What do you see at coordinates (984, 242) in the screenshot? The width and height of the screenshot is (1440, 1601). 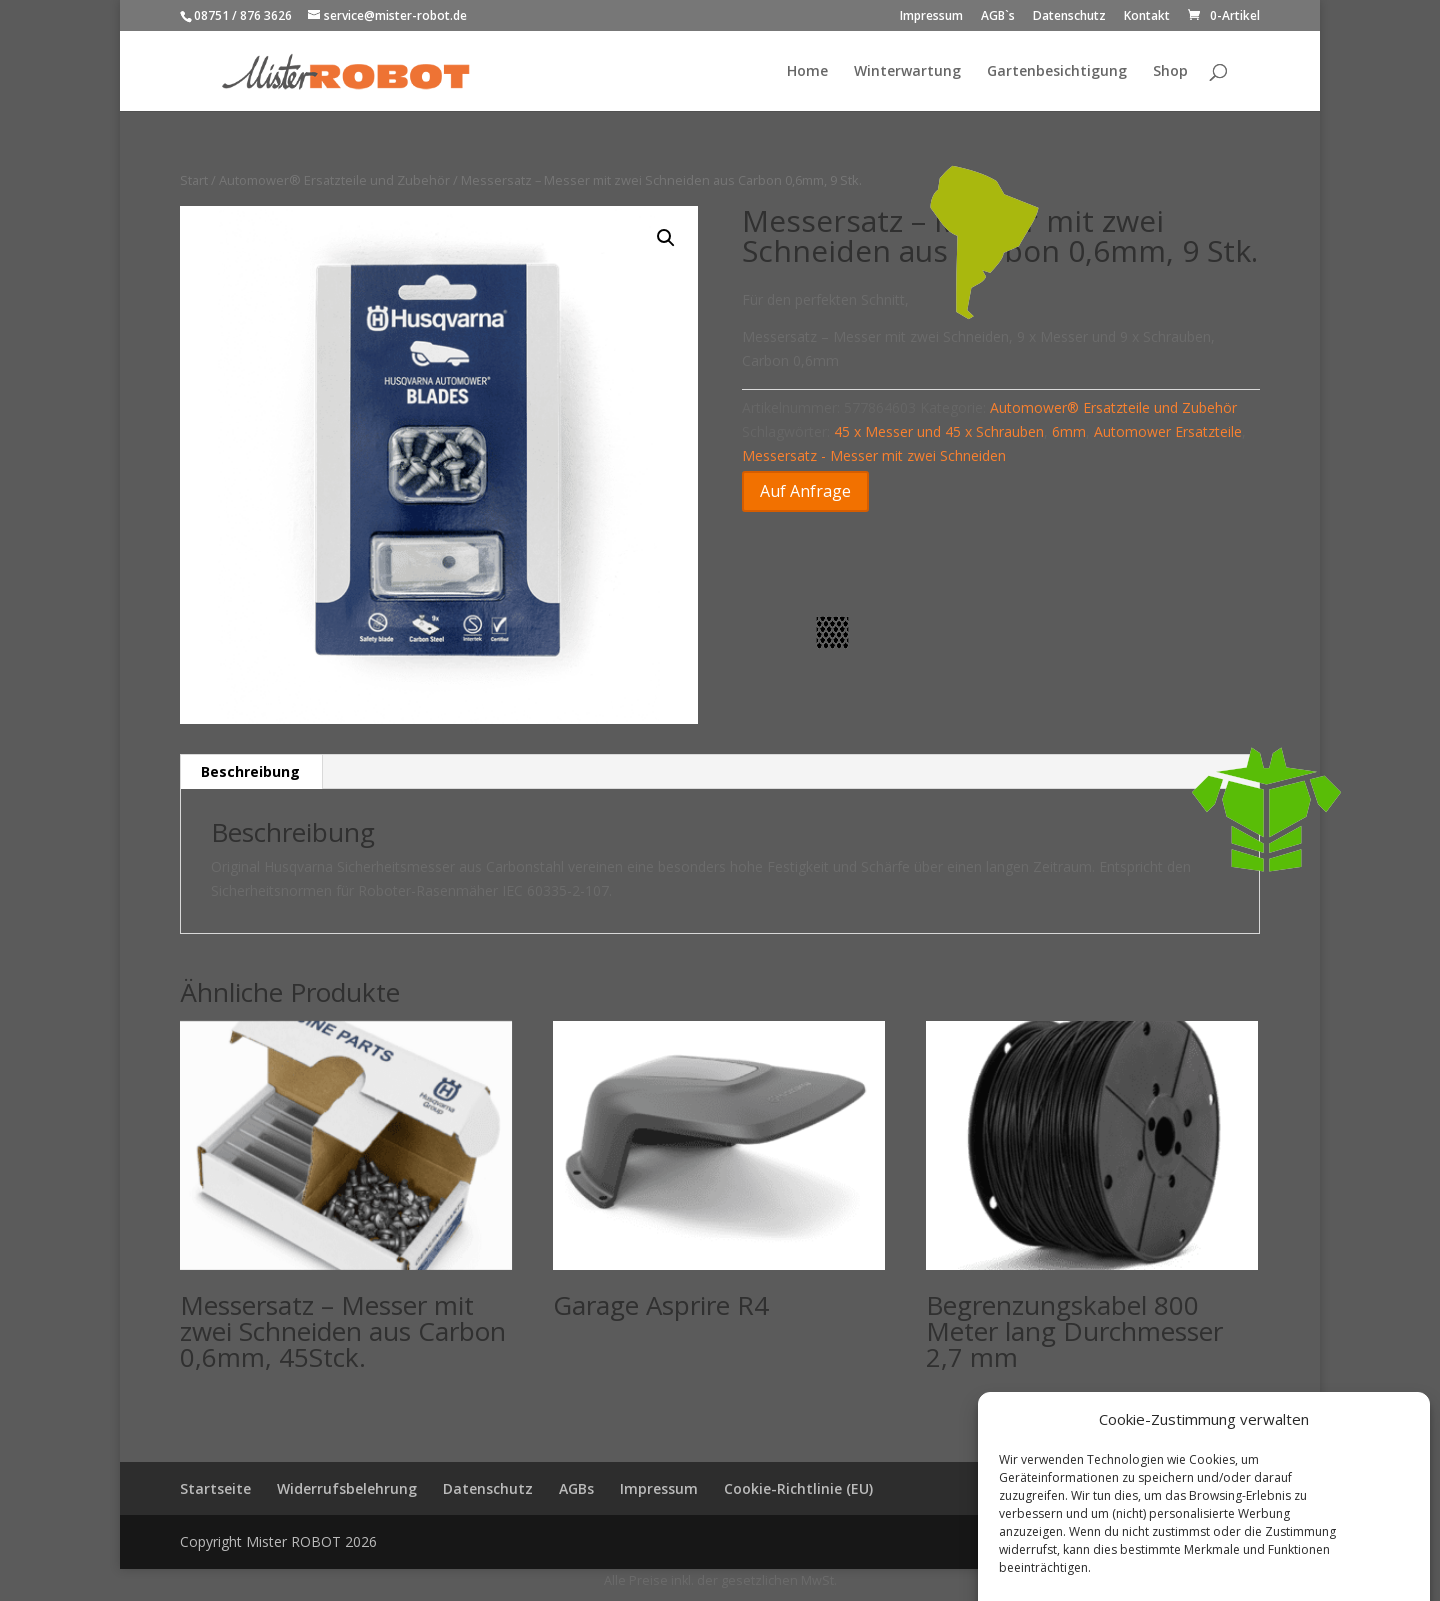 I see `view South America region` at bounding box center [984, 242].